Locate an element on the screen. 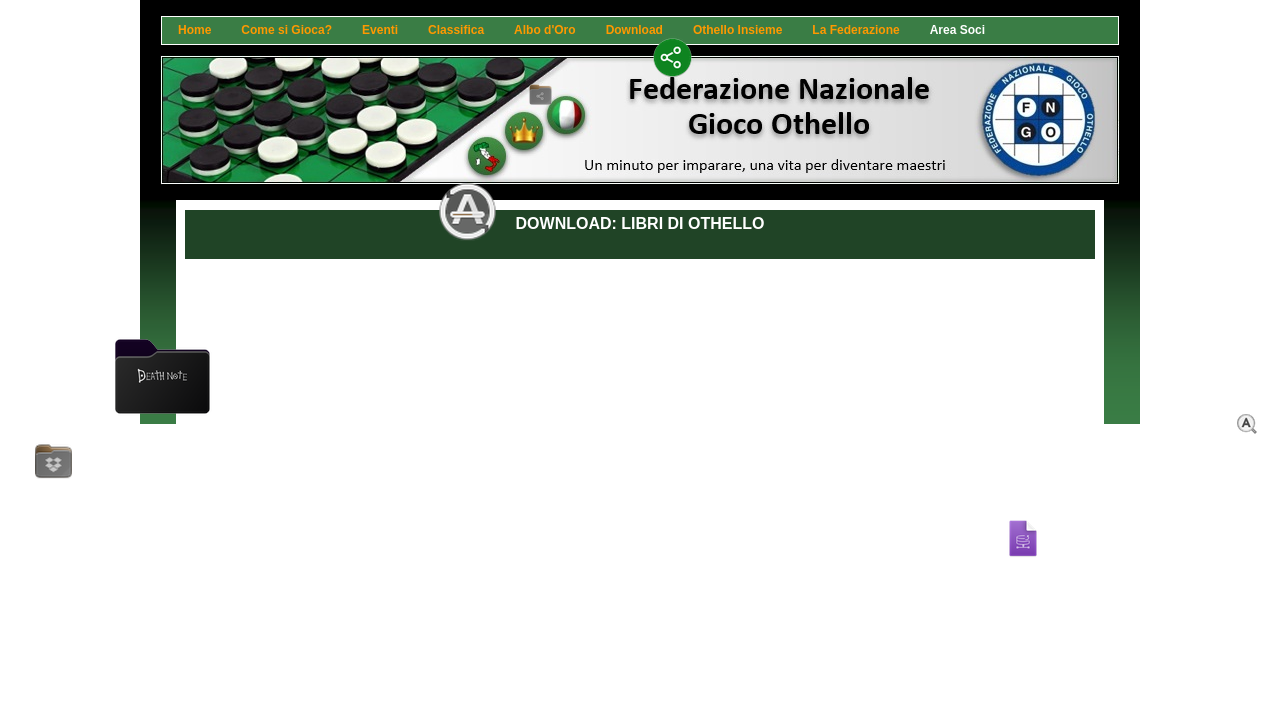  folder containing death note anime/manga related files is located at coordinates (162, 379).